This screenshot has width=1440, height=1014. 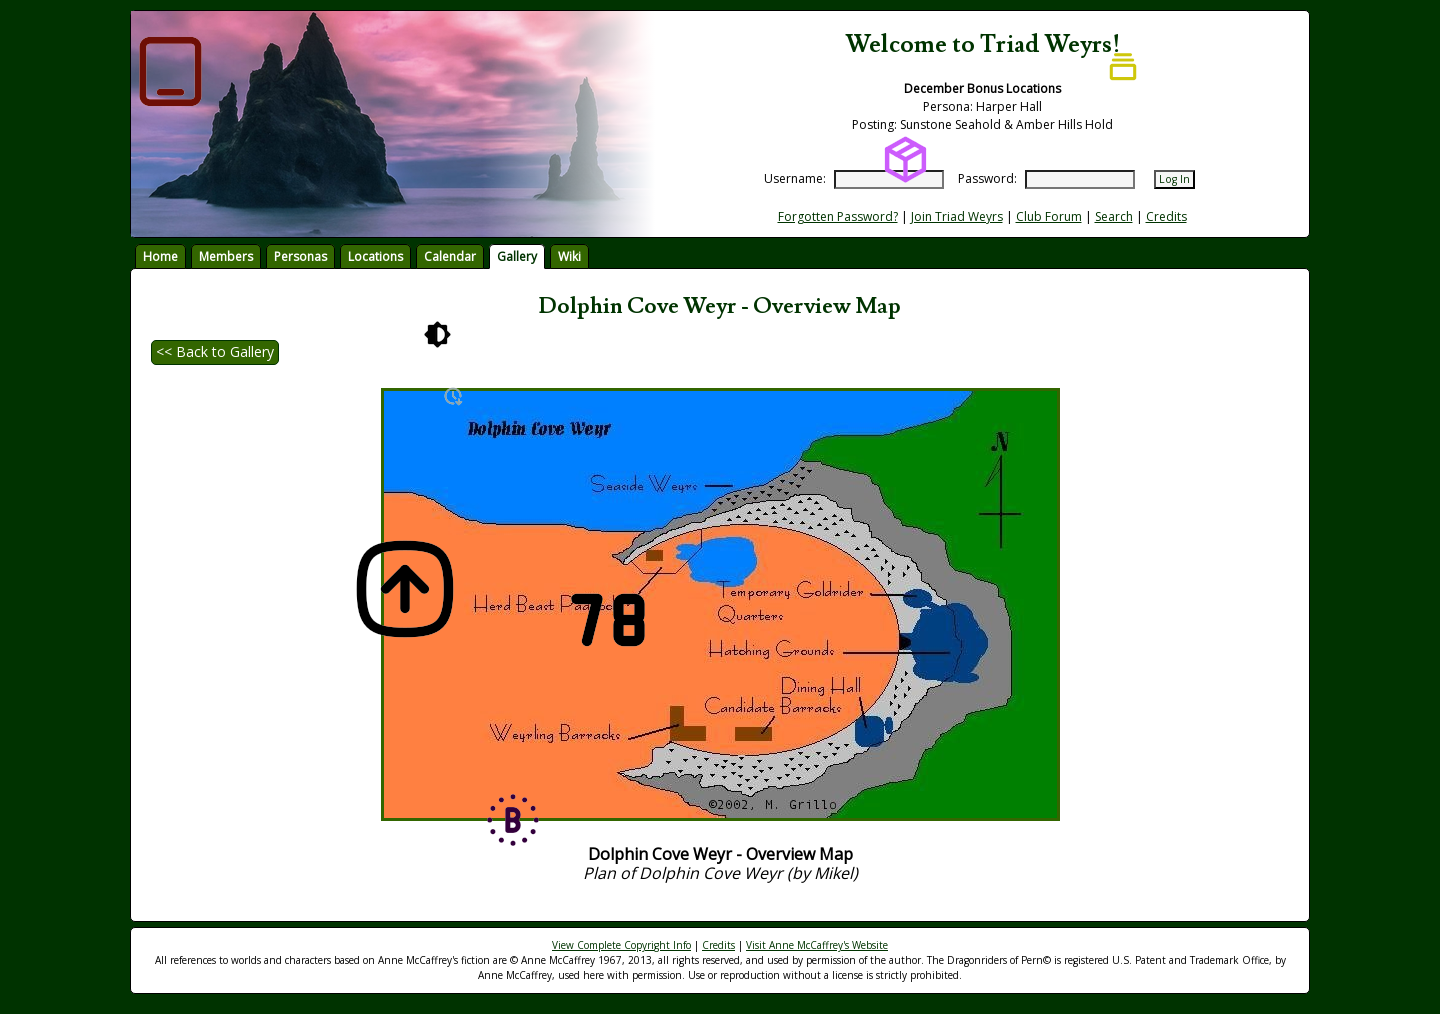 I want to click on indicates bold text formatting option, so click(x=513, y=820).